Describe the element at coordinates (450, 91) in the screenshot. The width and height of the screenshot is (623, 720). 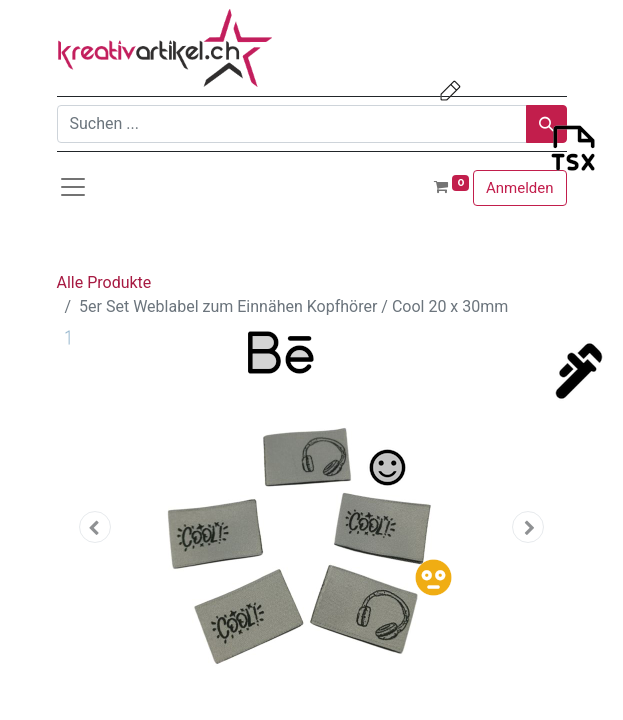
I see `edit content or text` at that location.